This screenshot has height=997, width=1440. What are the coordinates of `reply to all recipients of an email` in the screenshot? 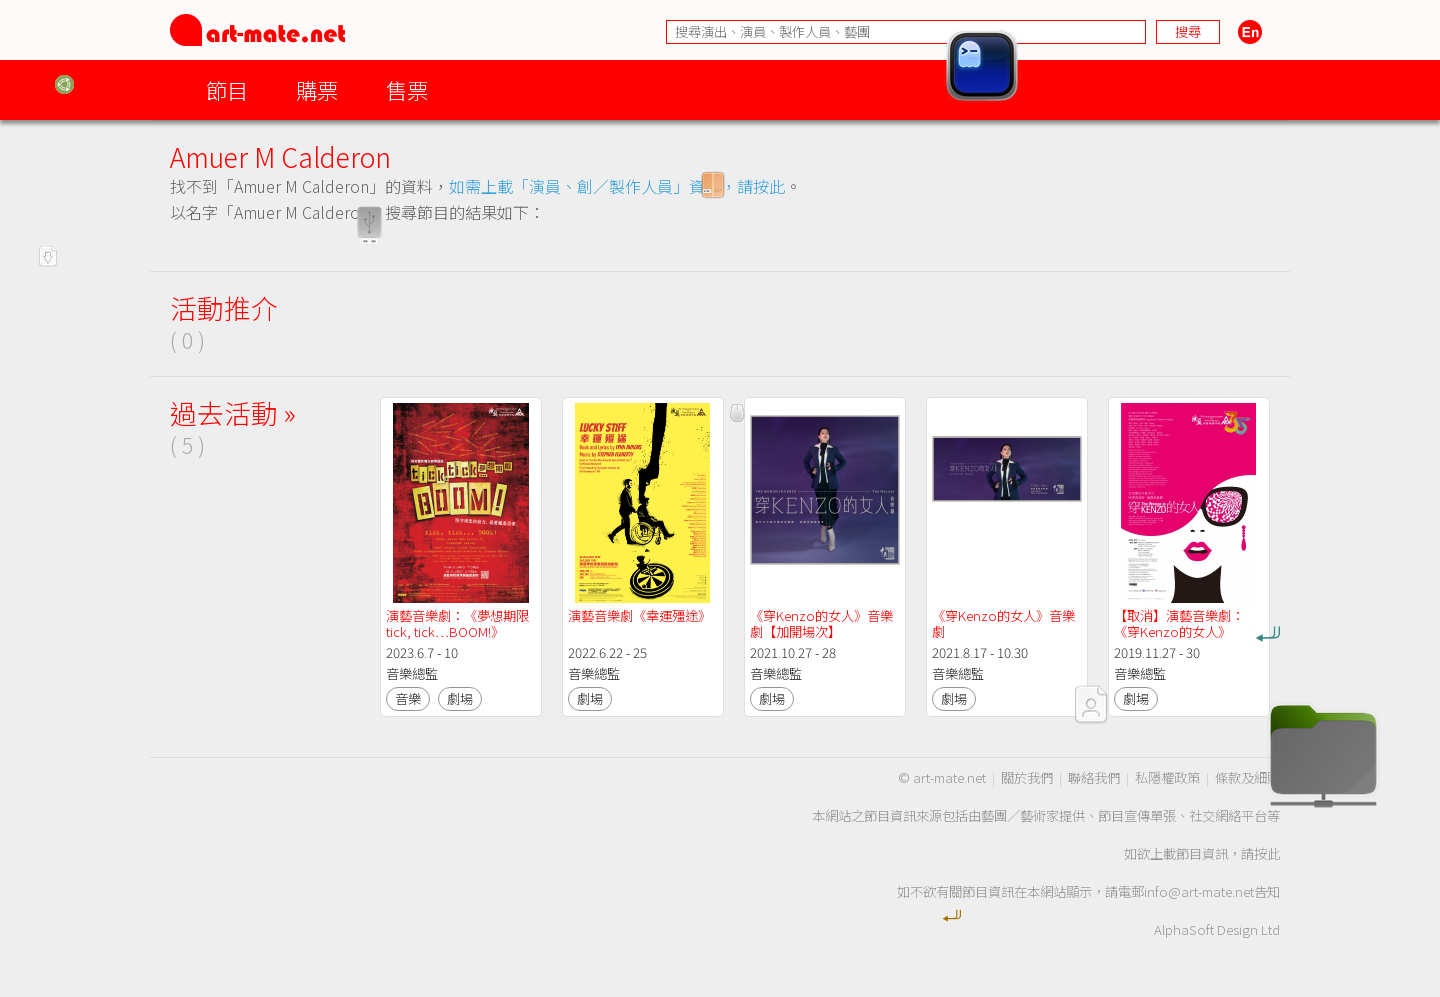 It's located at (951, 914).